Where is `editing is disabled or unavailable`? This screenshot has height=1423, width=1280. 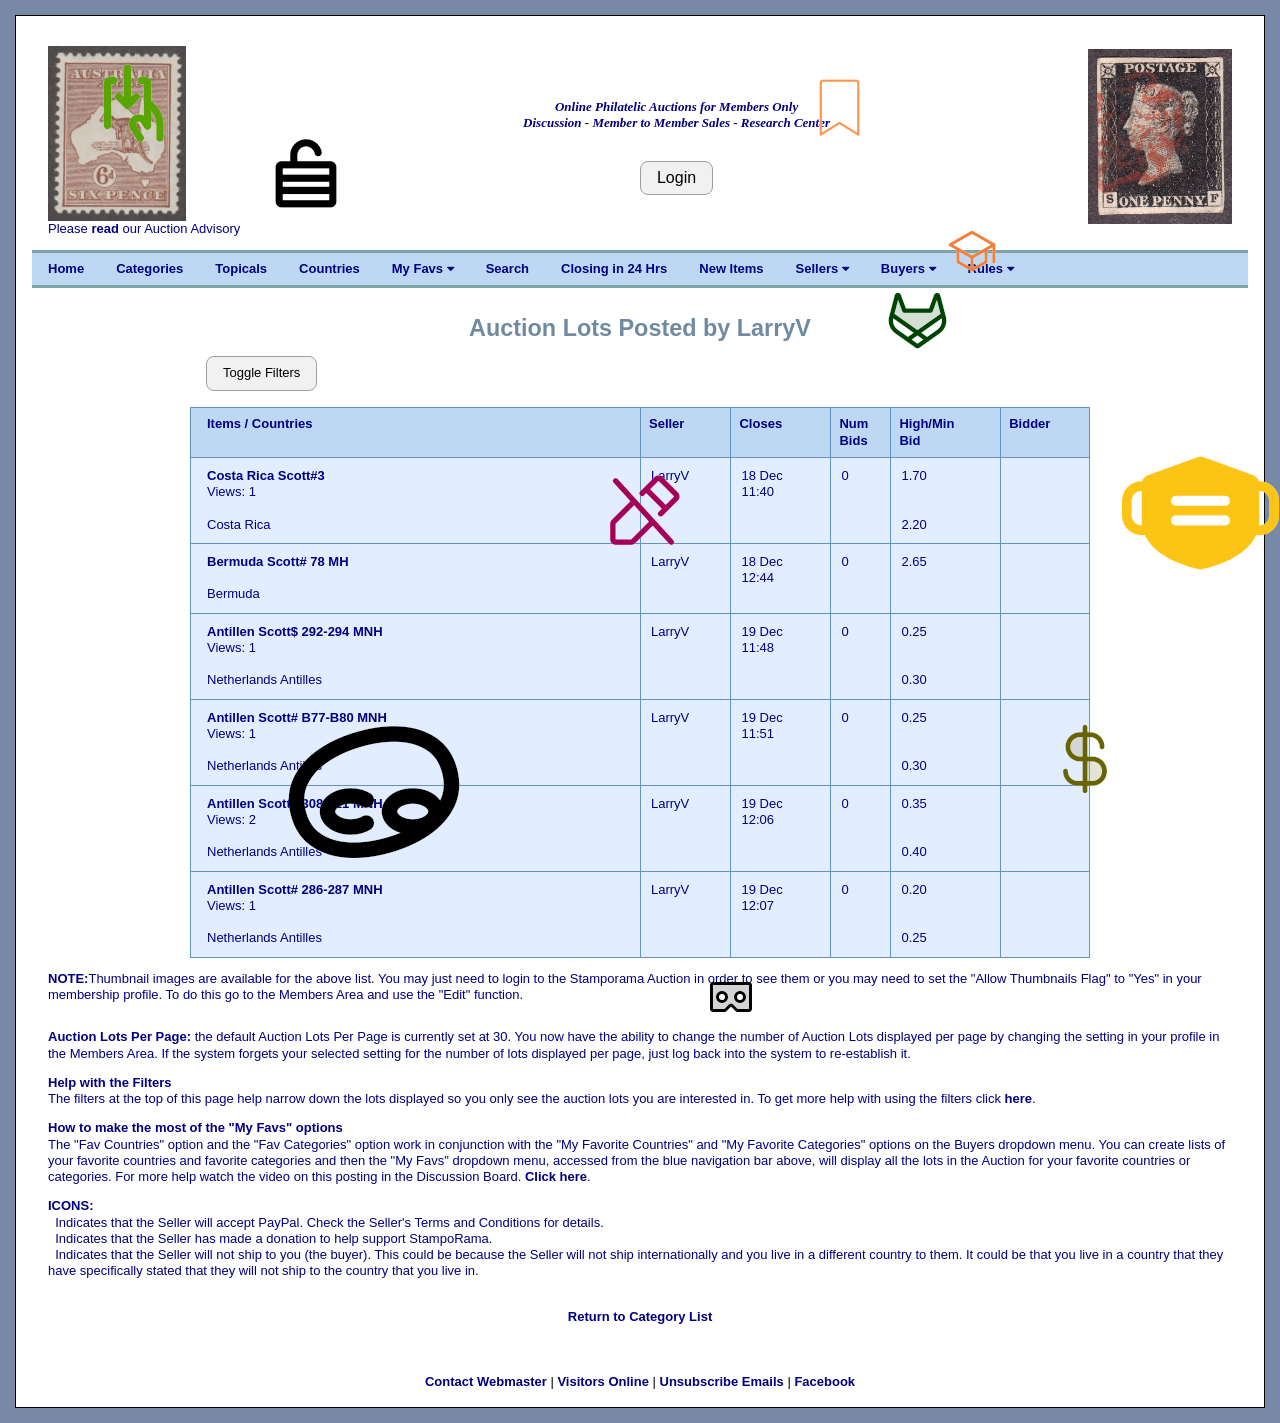 editing is disabled or unavailable is located at coordinates (643, 511).